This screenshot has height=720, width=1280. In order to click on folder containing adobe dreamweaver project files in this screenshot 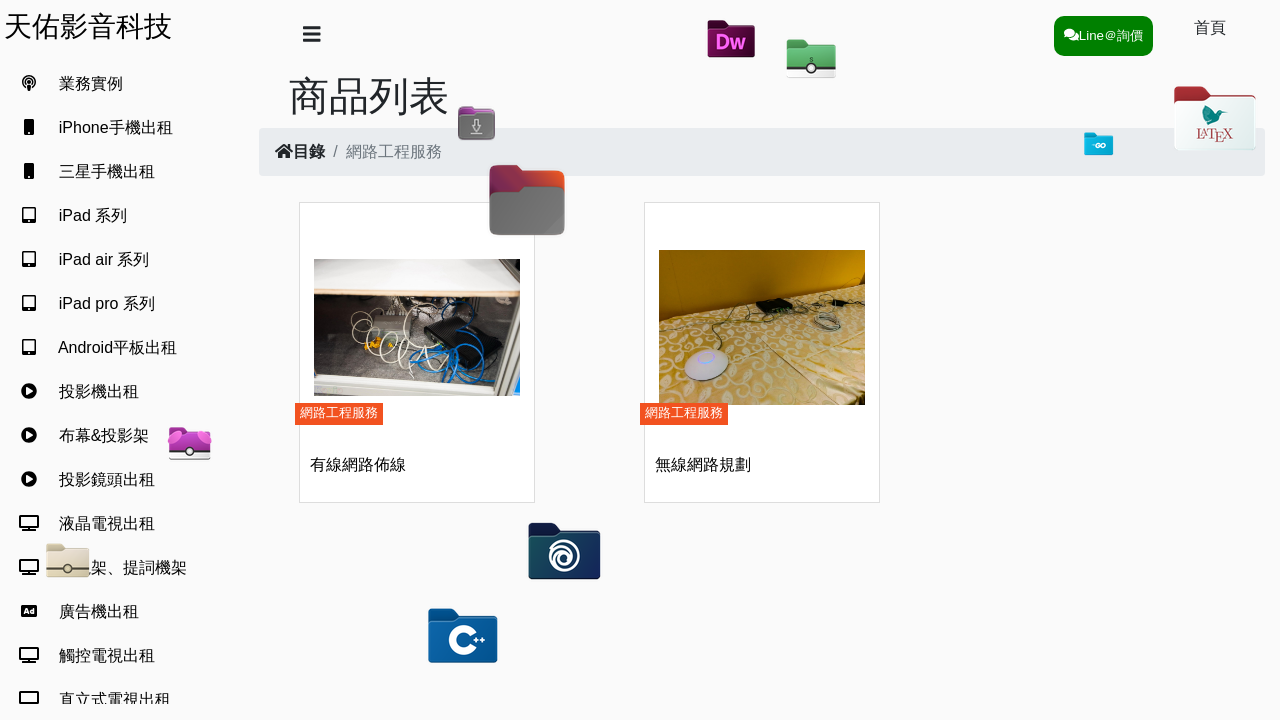, I will do `click(731, 40)`.